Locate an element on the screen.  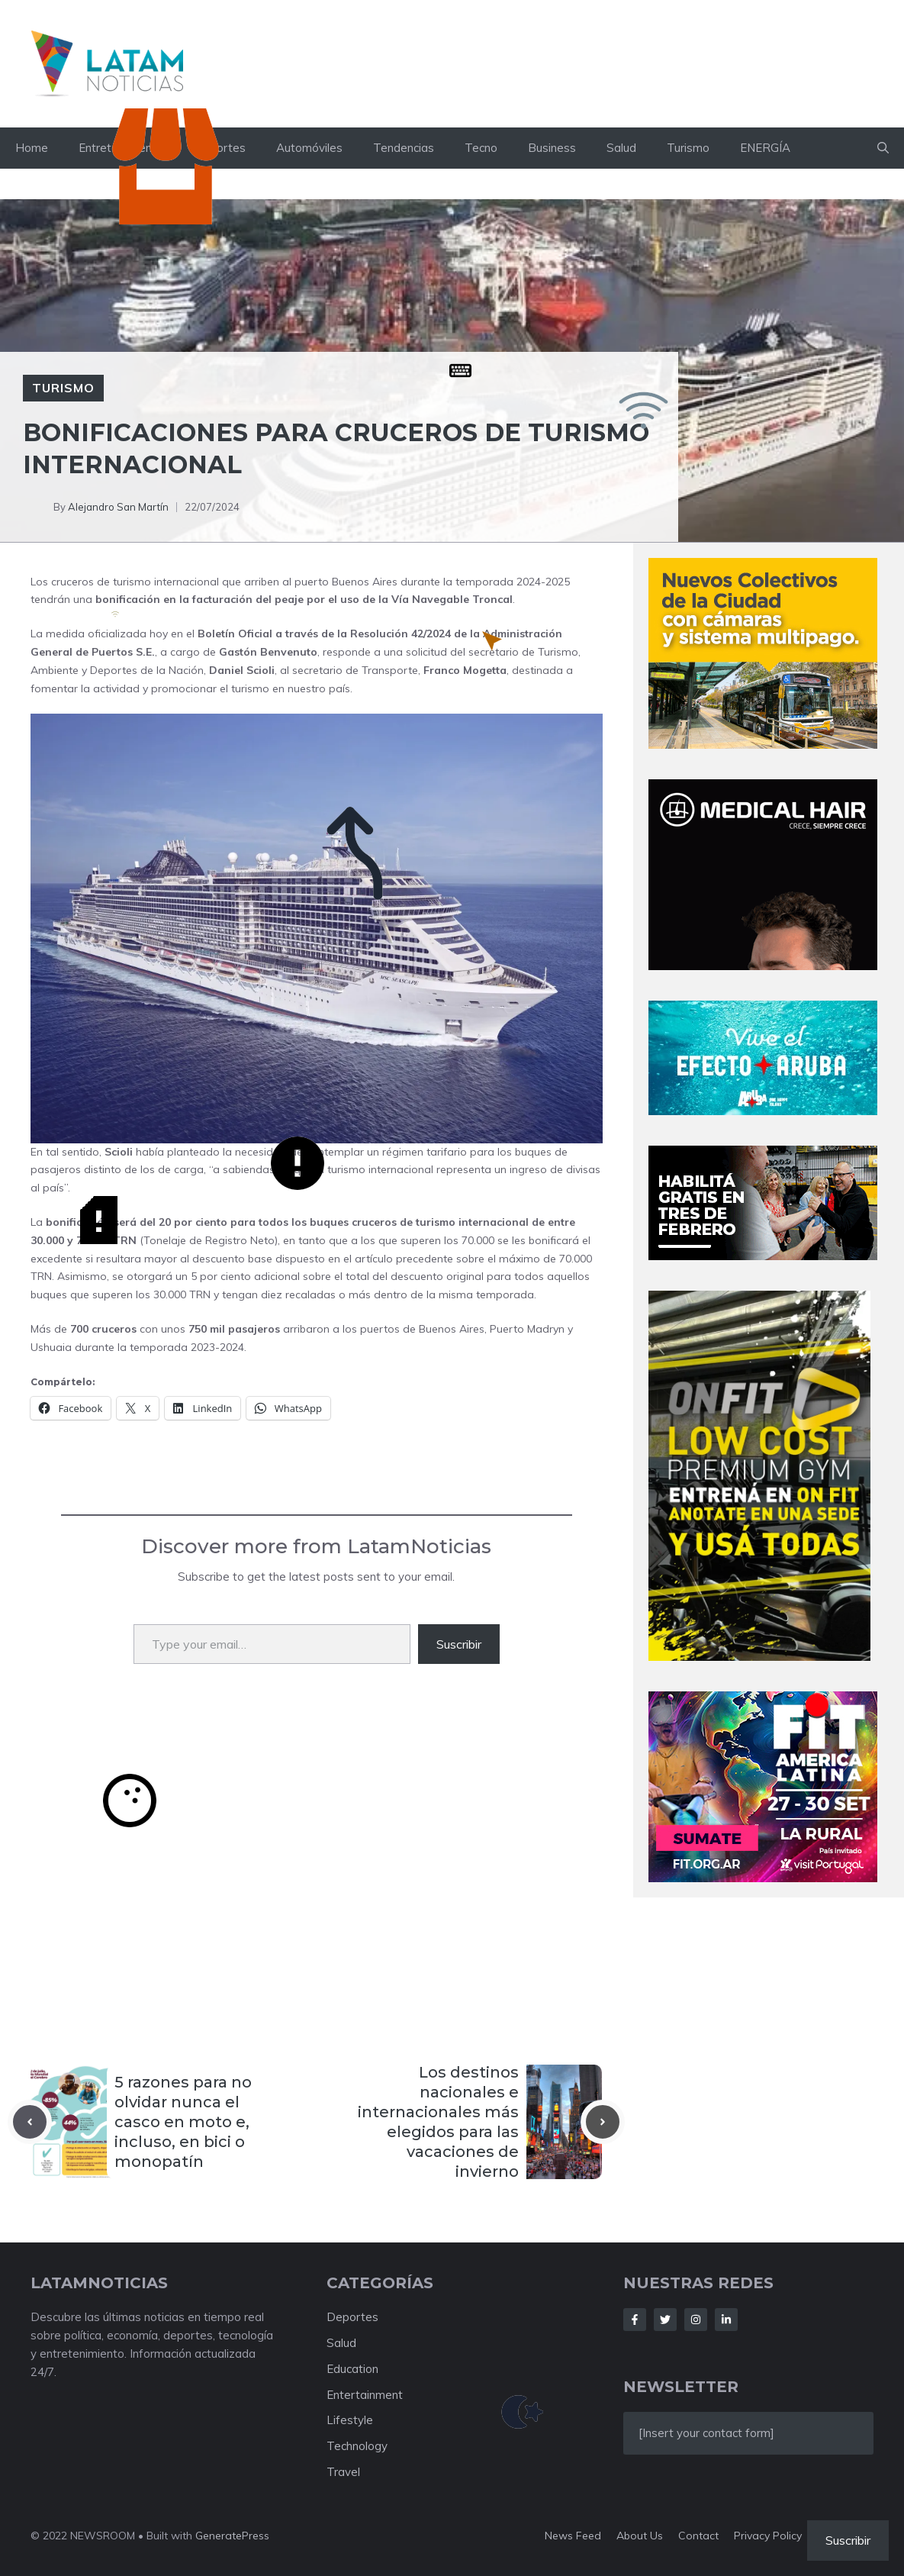
go back to previous screen is located at coordinates (359, 853).